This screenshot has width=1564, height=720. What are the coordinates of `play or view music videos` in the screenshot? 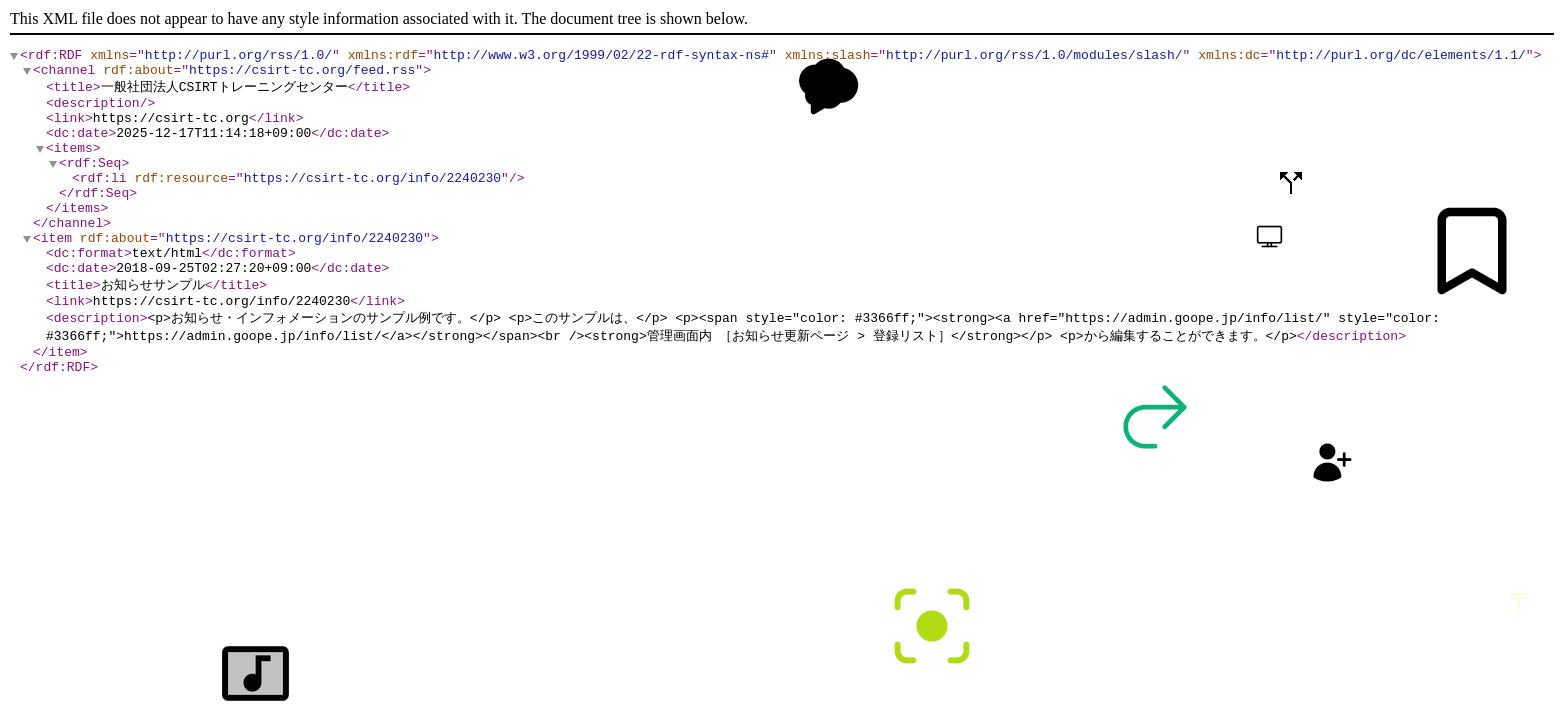 It's located at (255, 673).